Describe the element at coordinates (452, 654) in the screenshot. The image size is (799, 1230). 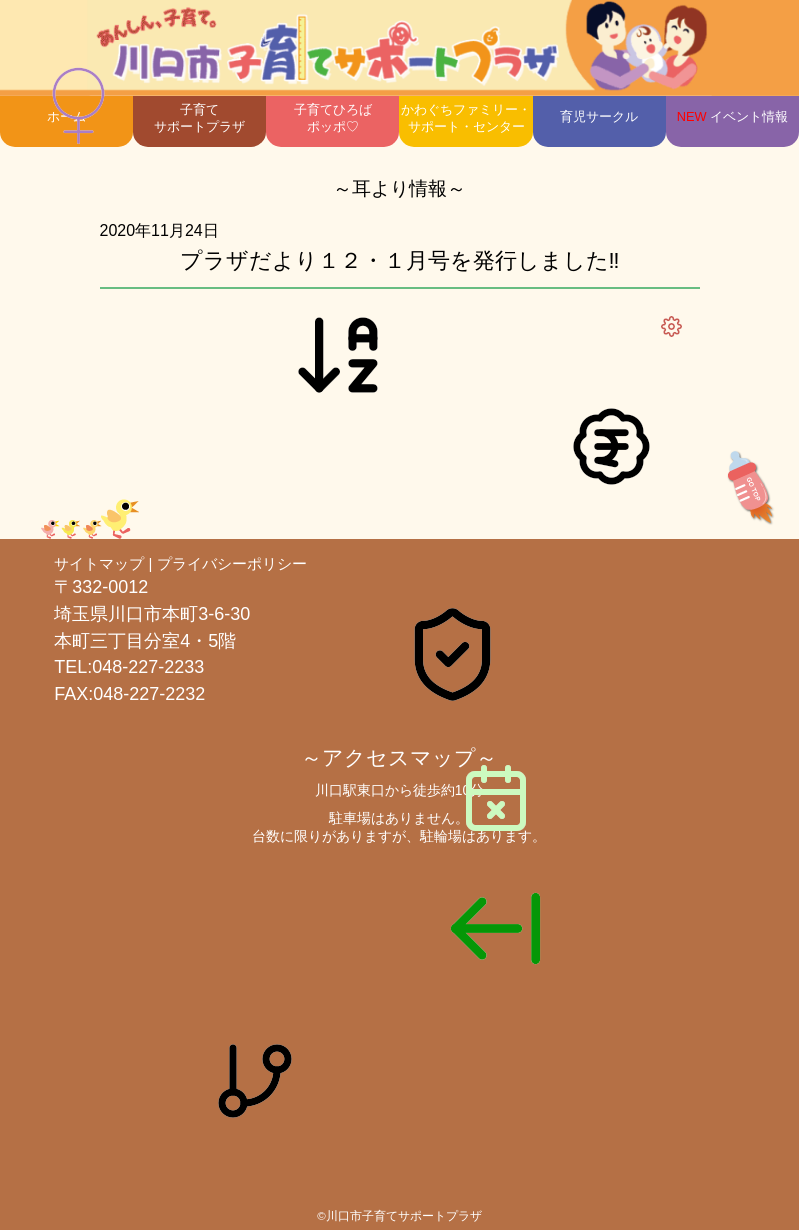
I see `indicates verified security or protection status` at that location.